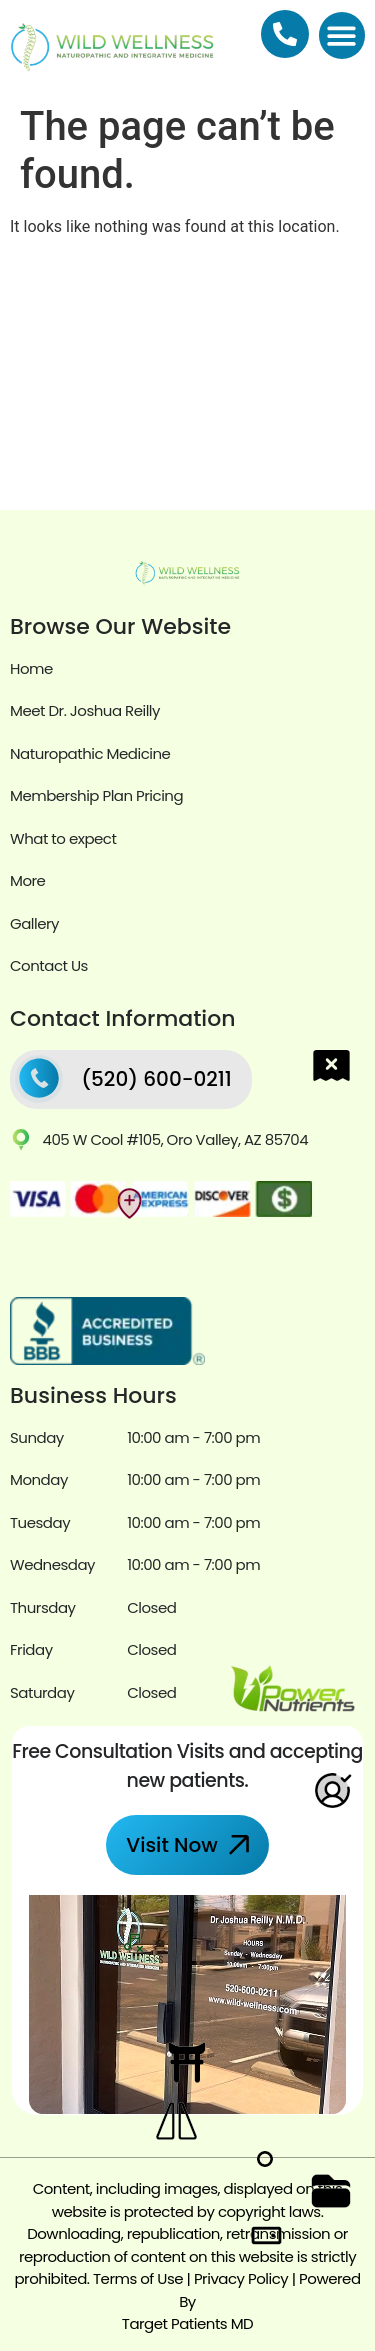  I want to click on flip image horizontally, so click(176, 2122).